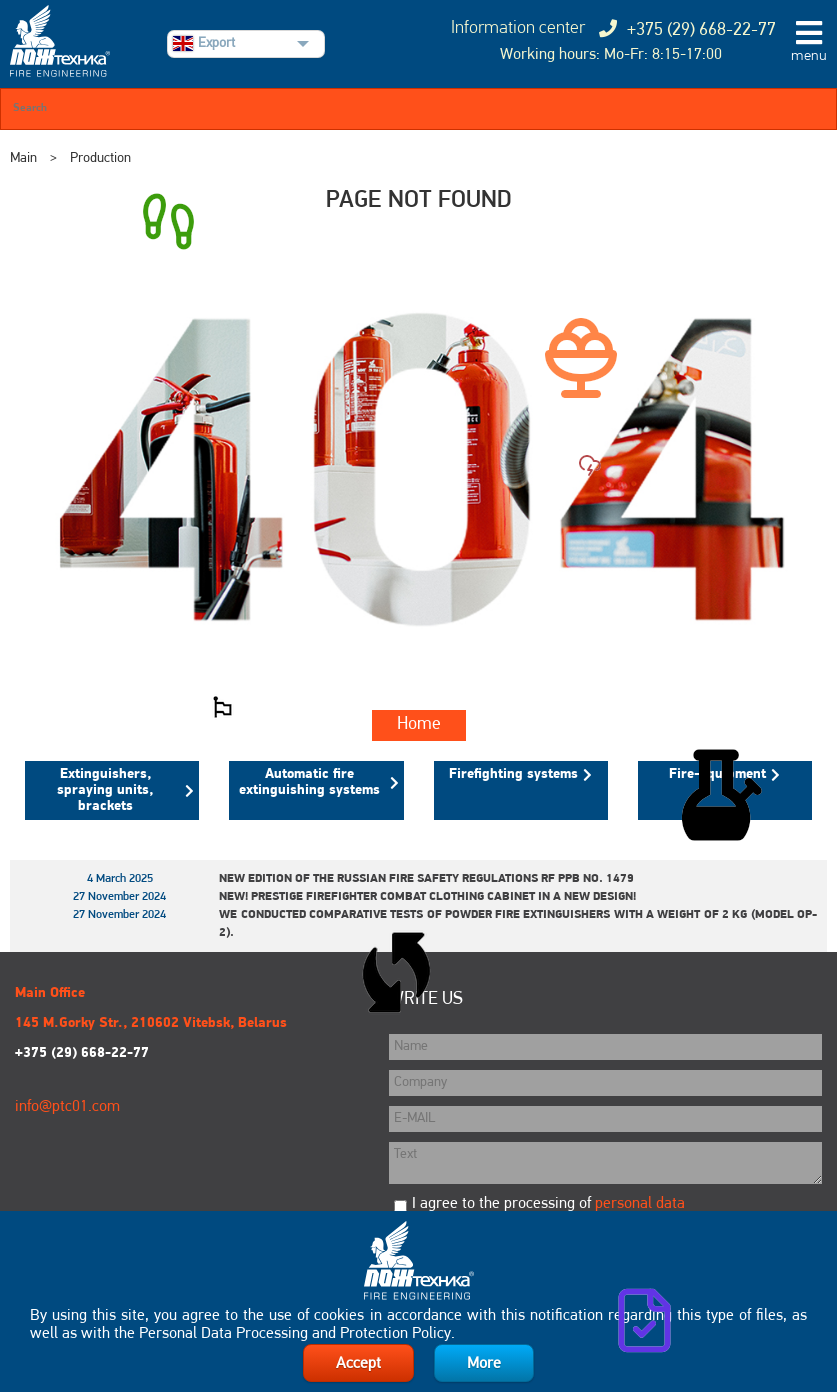 The width and height of the screenshot is (837, 1392). What do you see at coordinates (581, 358) in the screenshot?
I see `view dessert or ice cream options` at bounding box center [581, 358].